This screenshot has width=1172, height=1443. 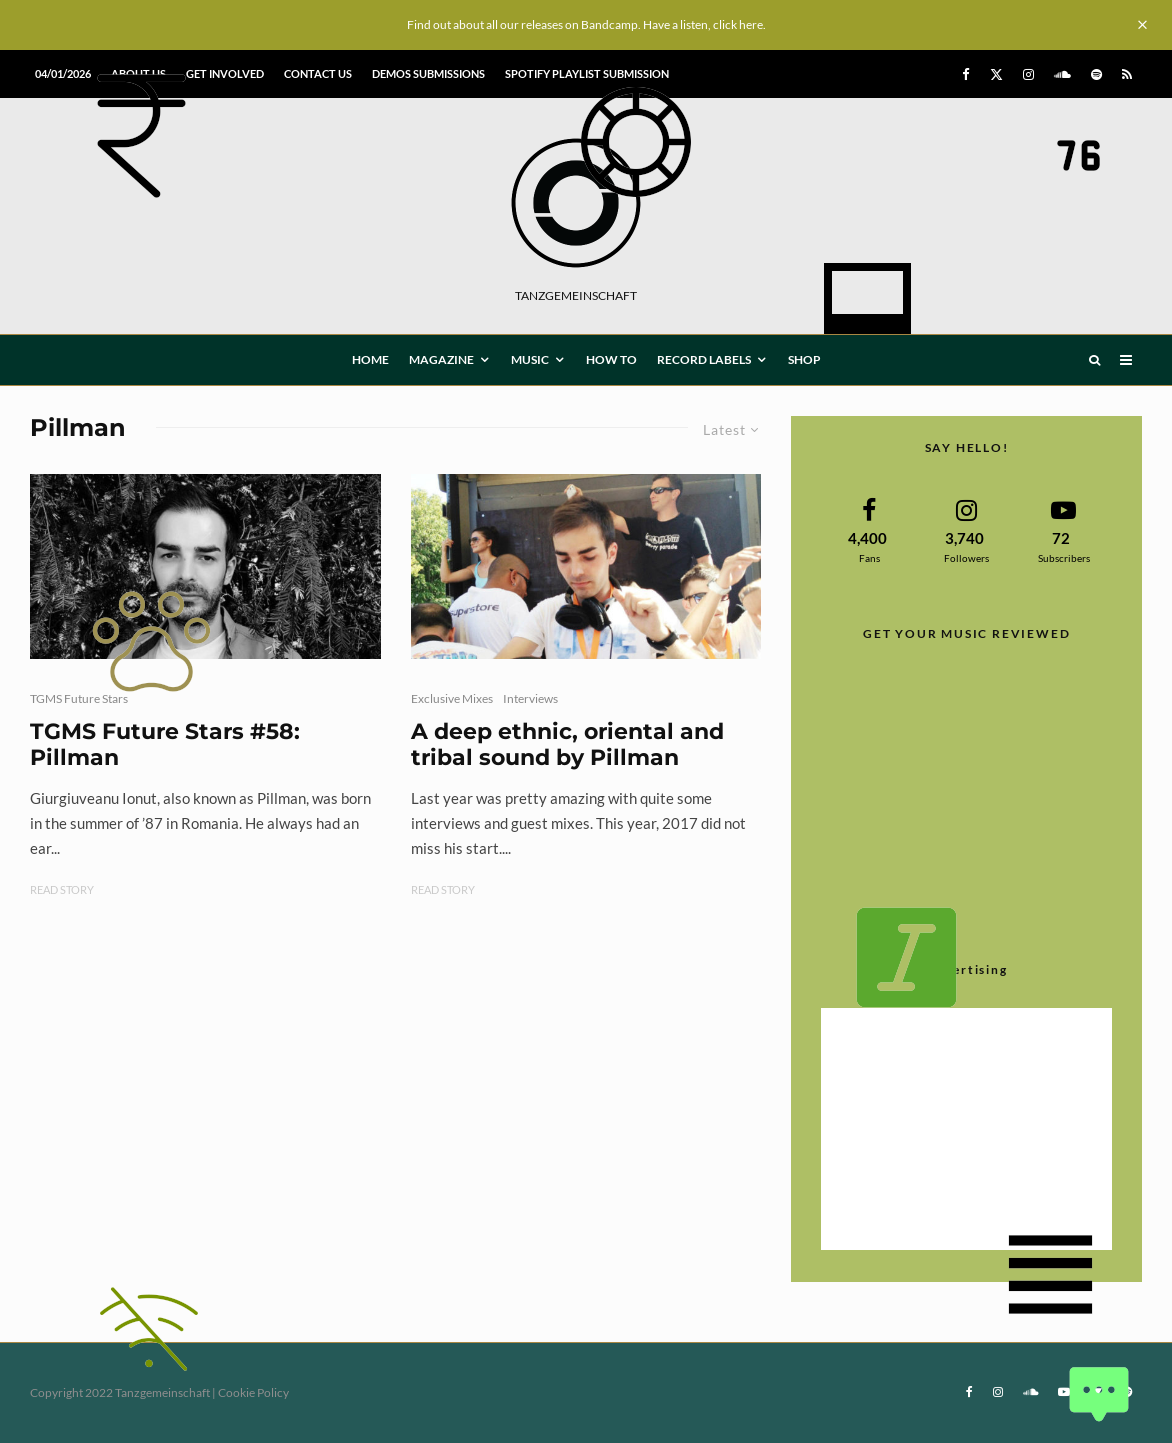 I want to click on indicates item number 76 in a list or sequence, so click(x=1078, y=155).